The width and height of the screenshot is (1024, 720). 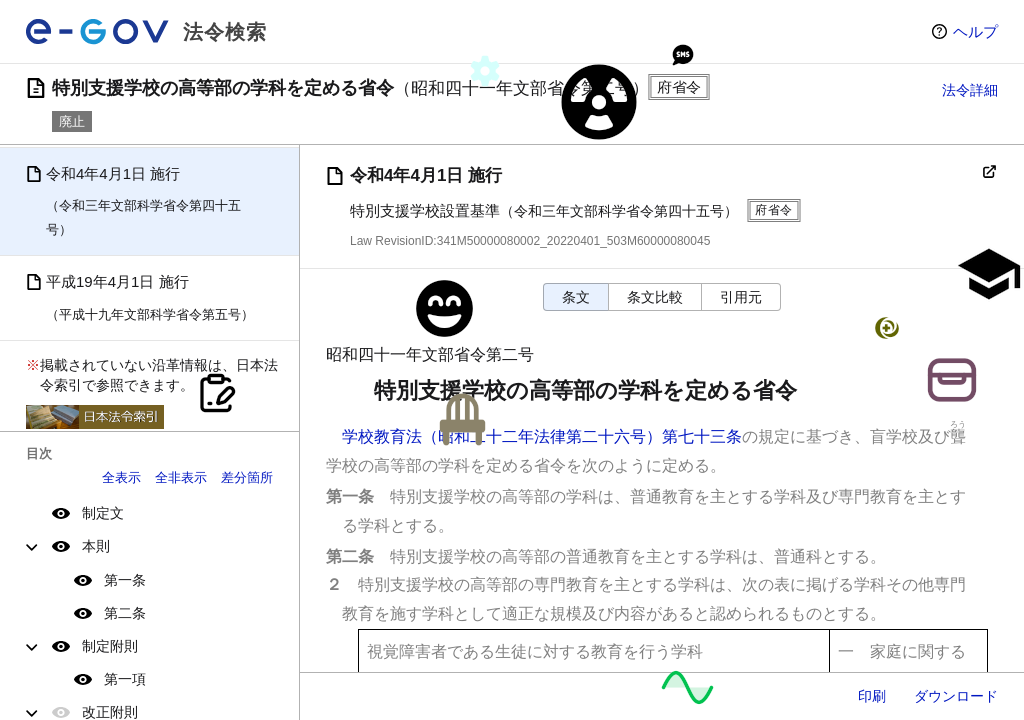 What do you see at coordinates (952, 380) in the screenshot?
I see `airpods case battery or connection status` at bounding box center [952, 380].